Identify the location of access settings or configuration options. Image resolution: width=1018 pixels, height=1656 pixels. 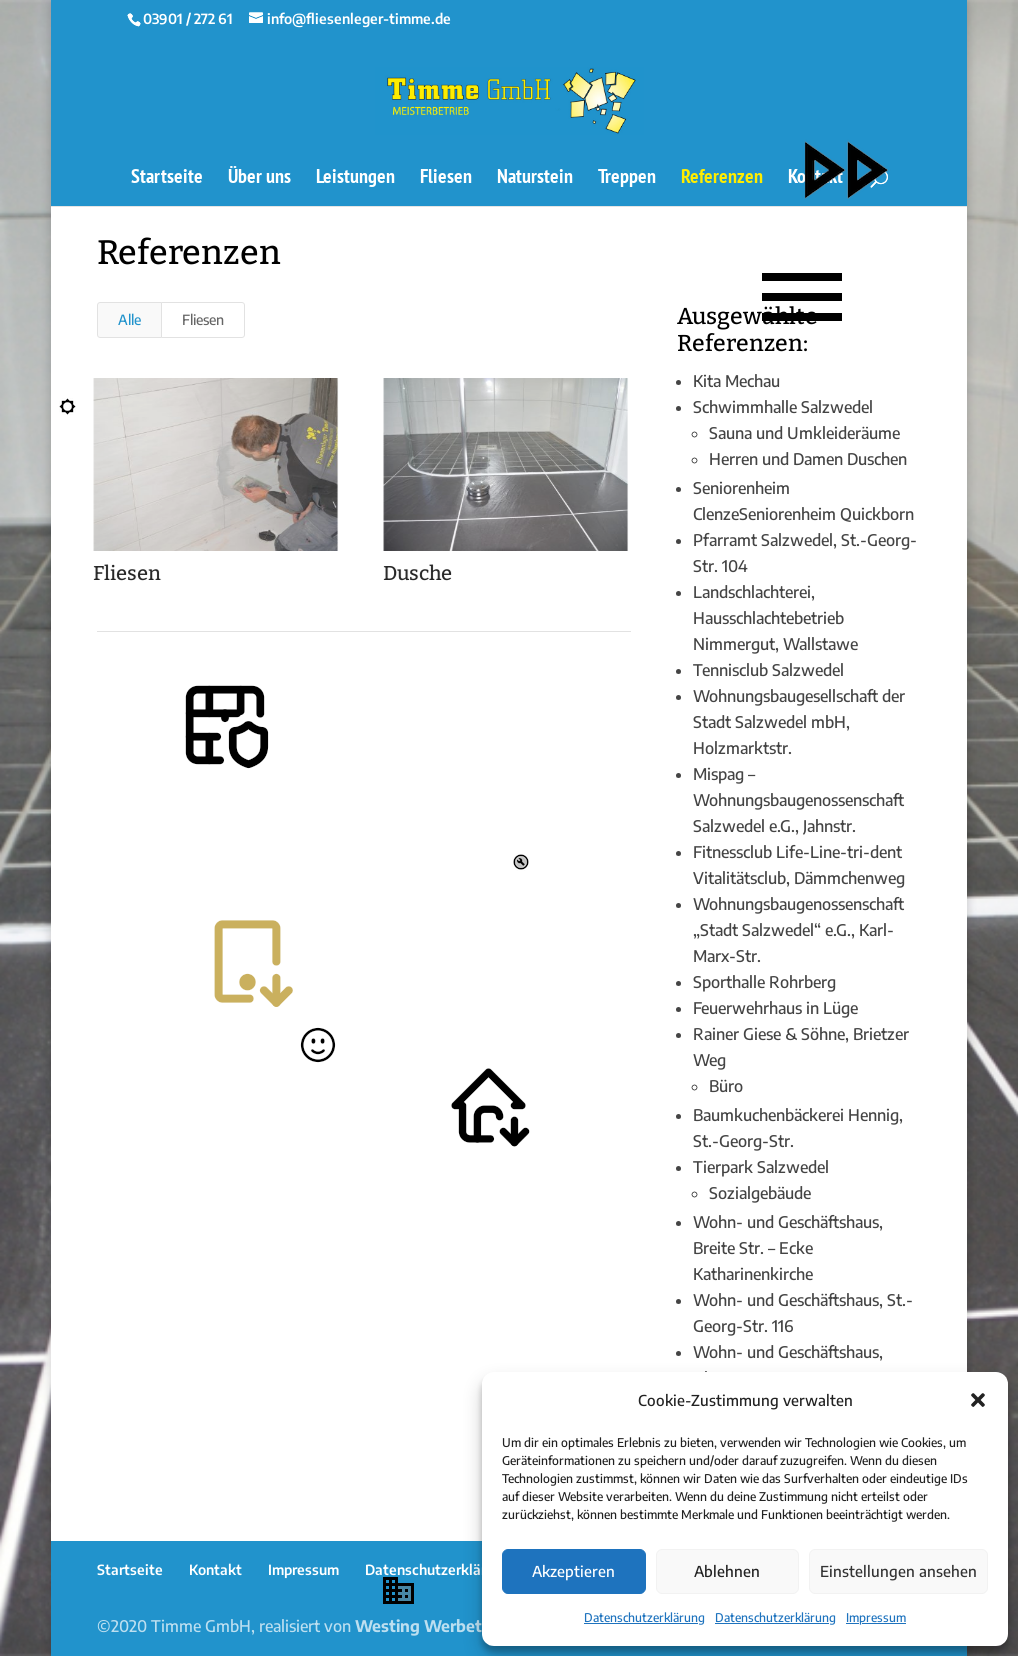
(521, 862).